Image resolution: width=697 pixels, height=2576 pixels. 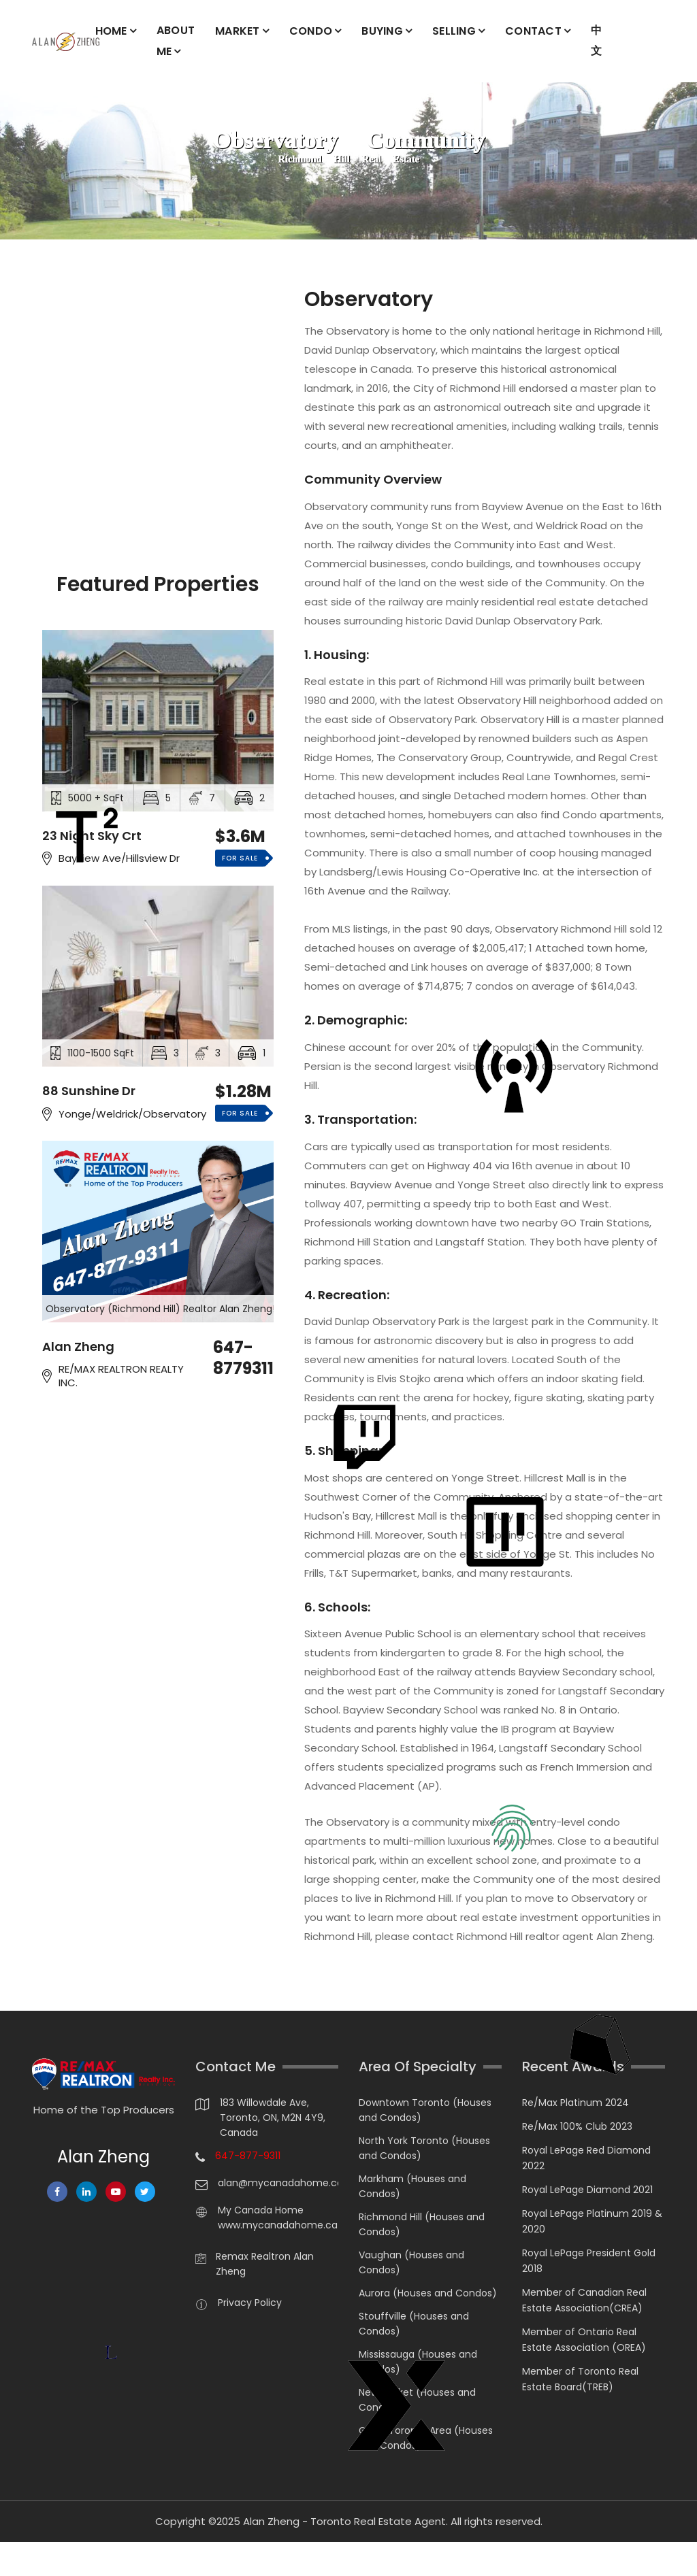 What do you see at coordinates (364, 1435) in the screenshot?
I see `open the Twitch app` at bounding box center [364, 1435].